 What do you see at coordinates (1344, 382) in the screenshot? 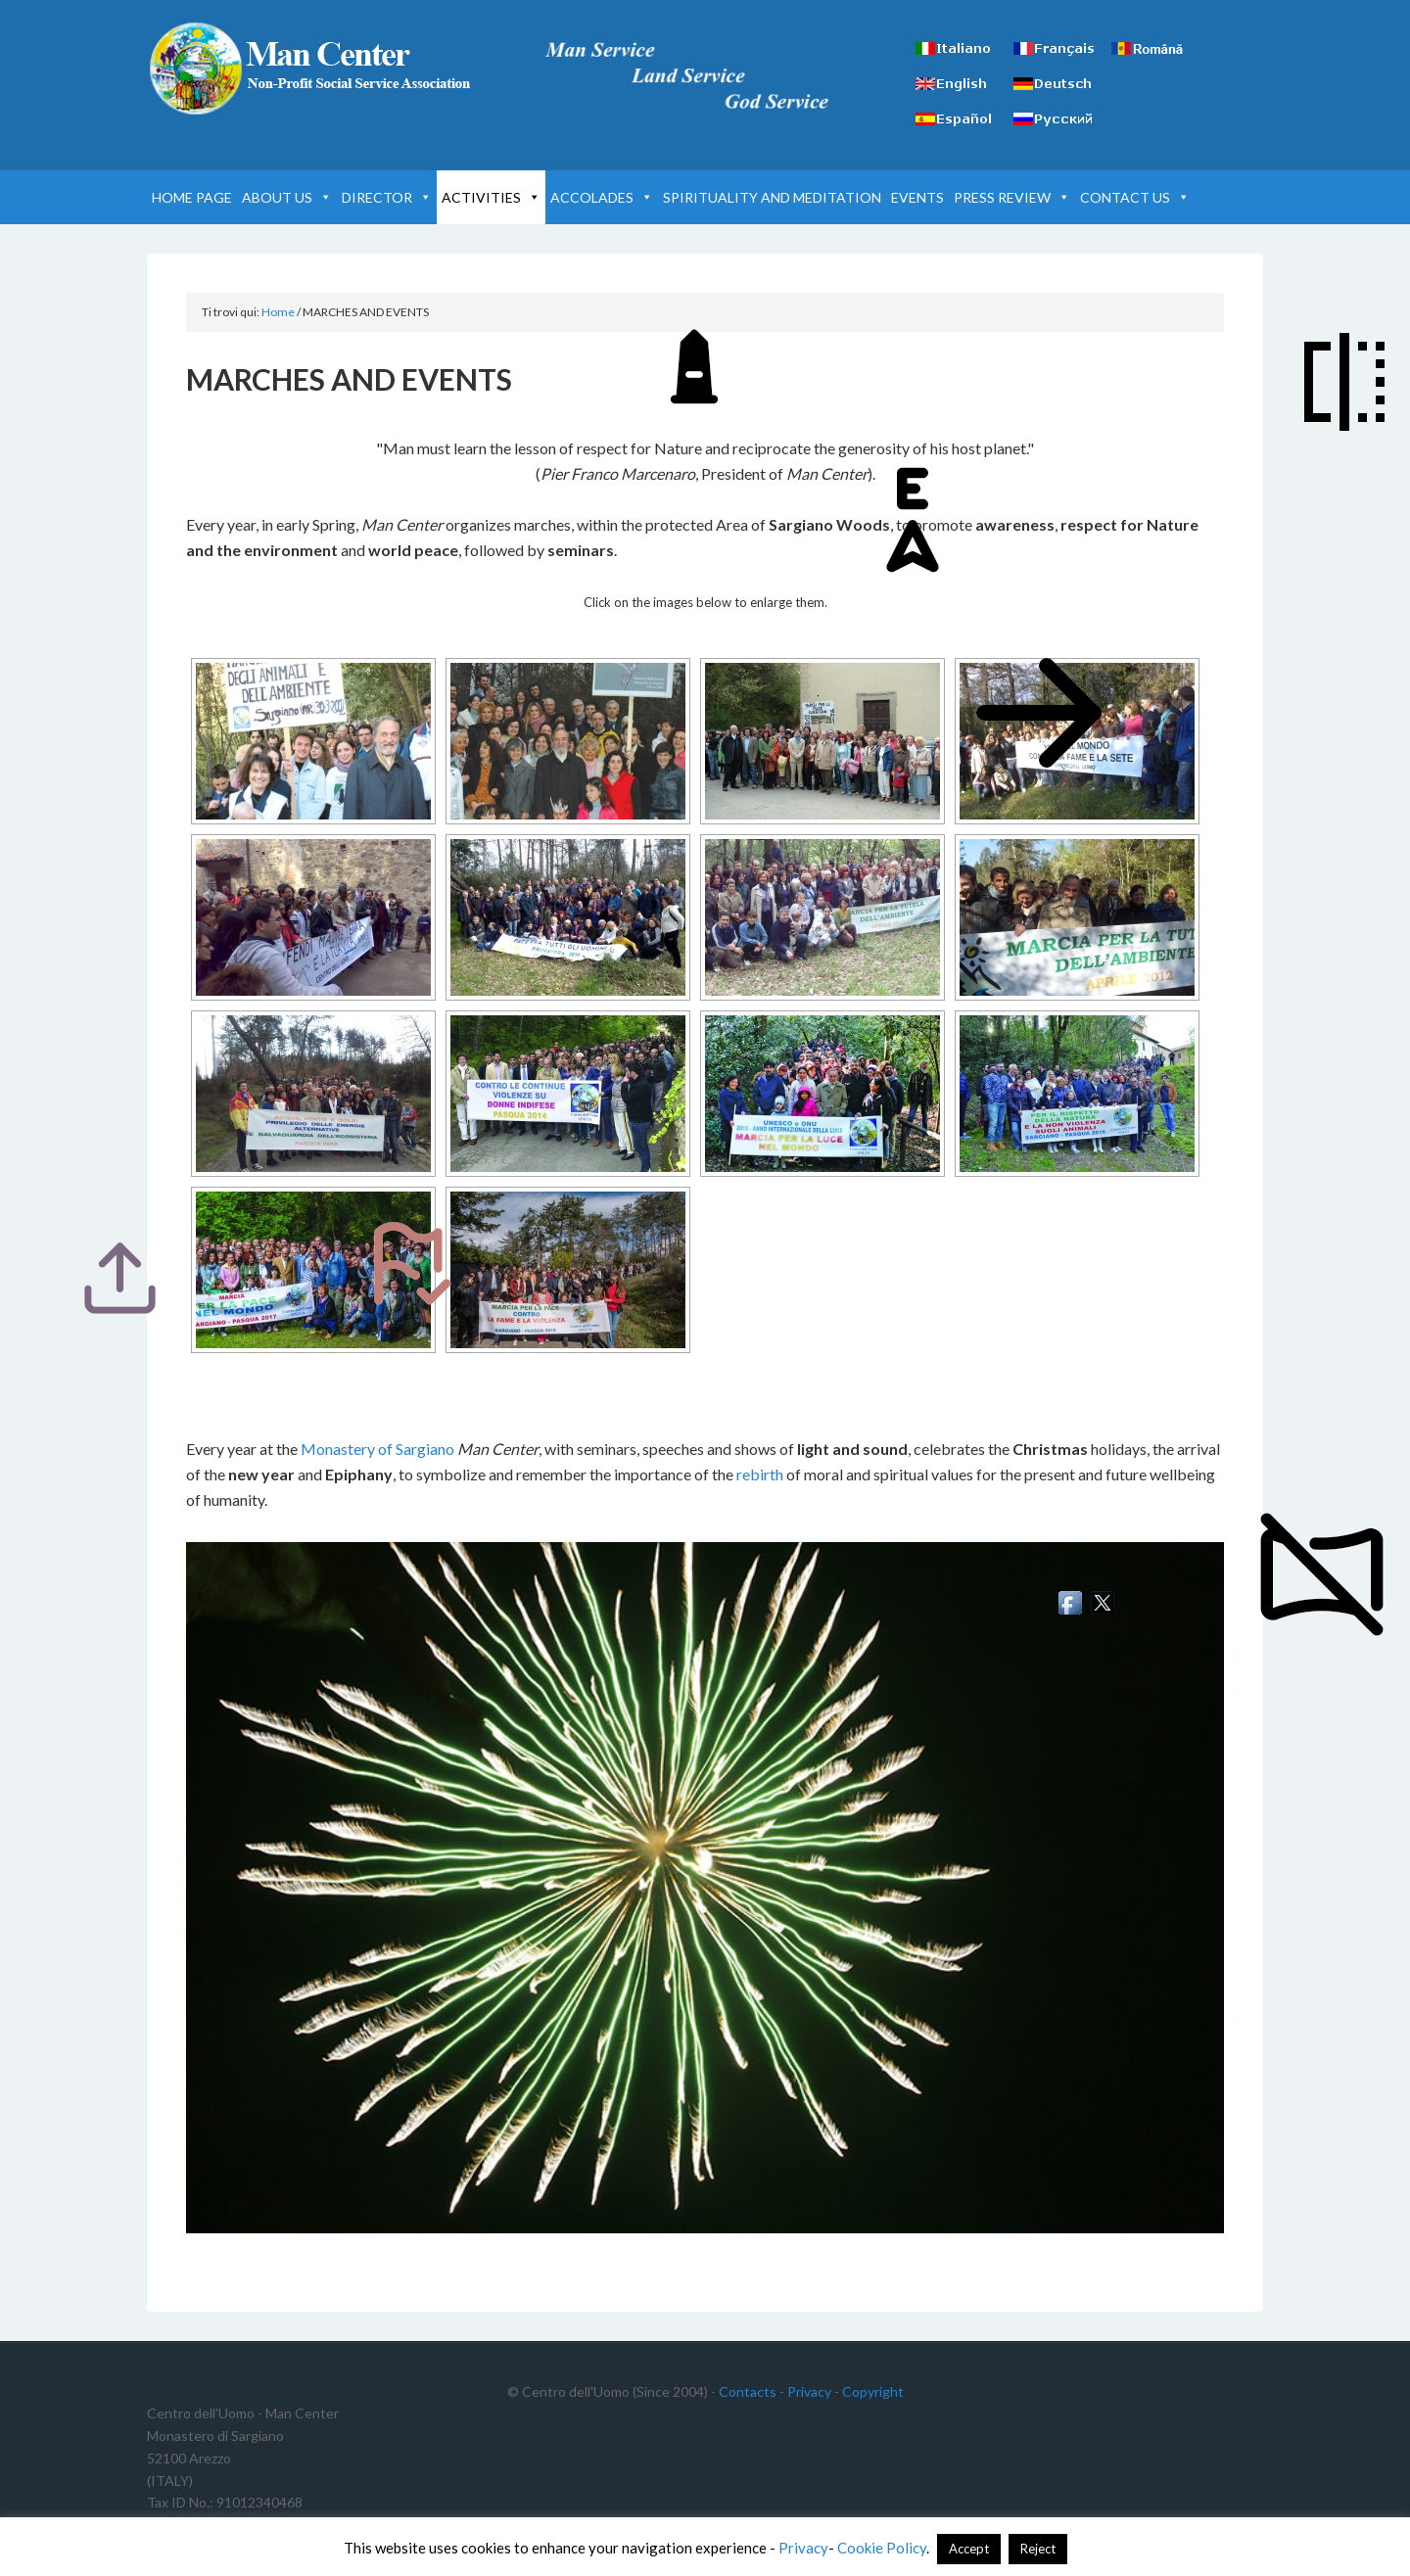
I see `flip image horizontally` at bounding box center [1344, 382].